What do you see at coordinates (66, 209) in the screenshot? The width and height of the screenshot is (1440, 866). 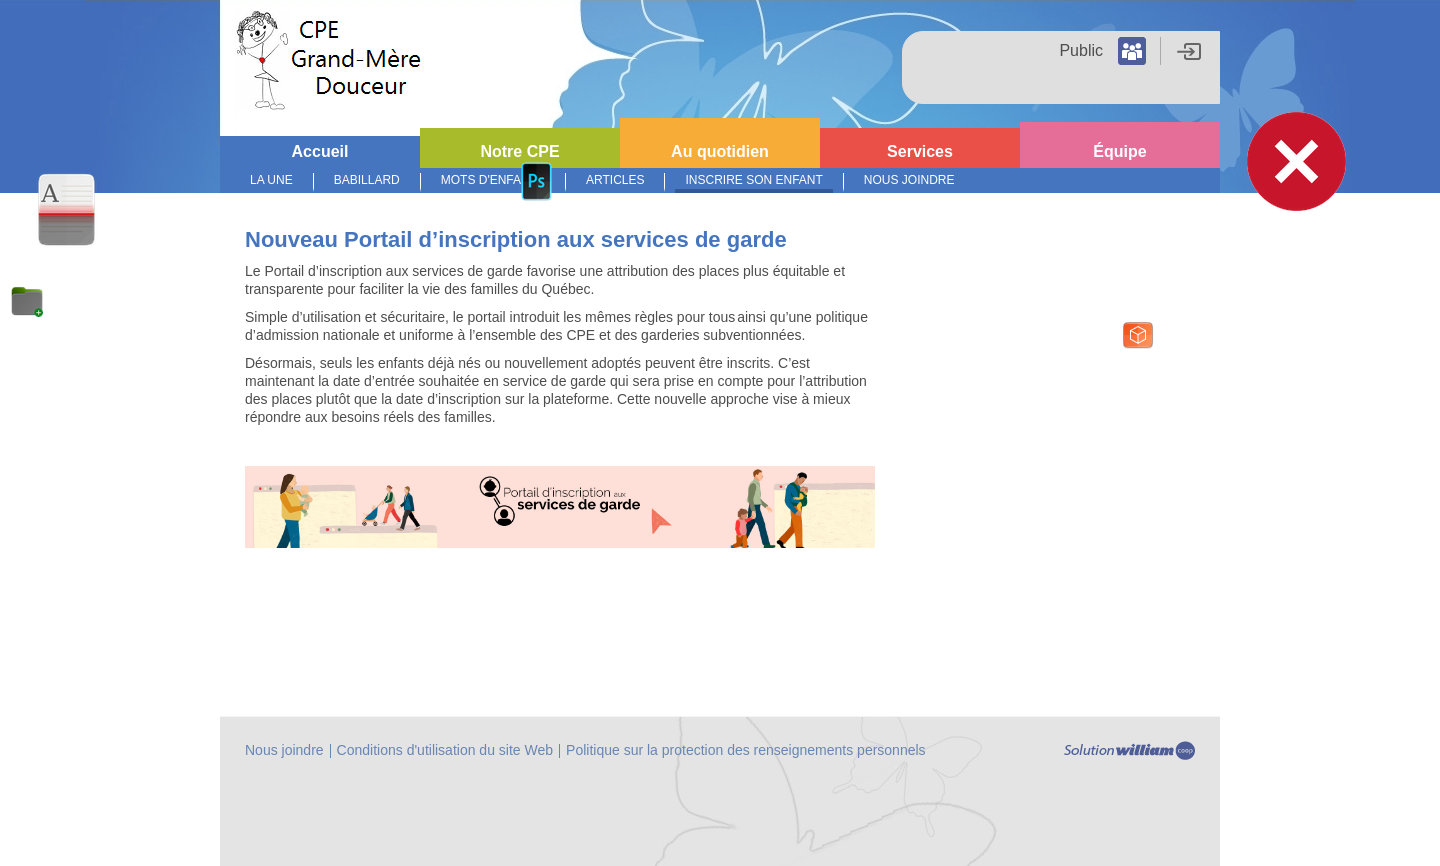 I see `open simple scan document scanner app` at bounding box center [66, 209].